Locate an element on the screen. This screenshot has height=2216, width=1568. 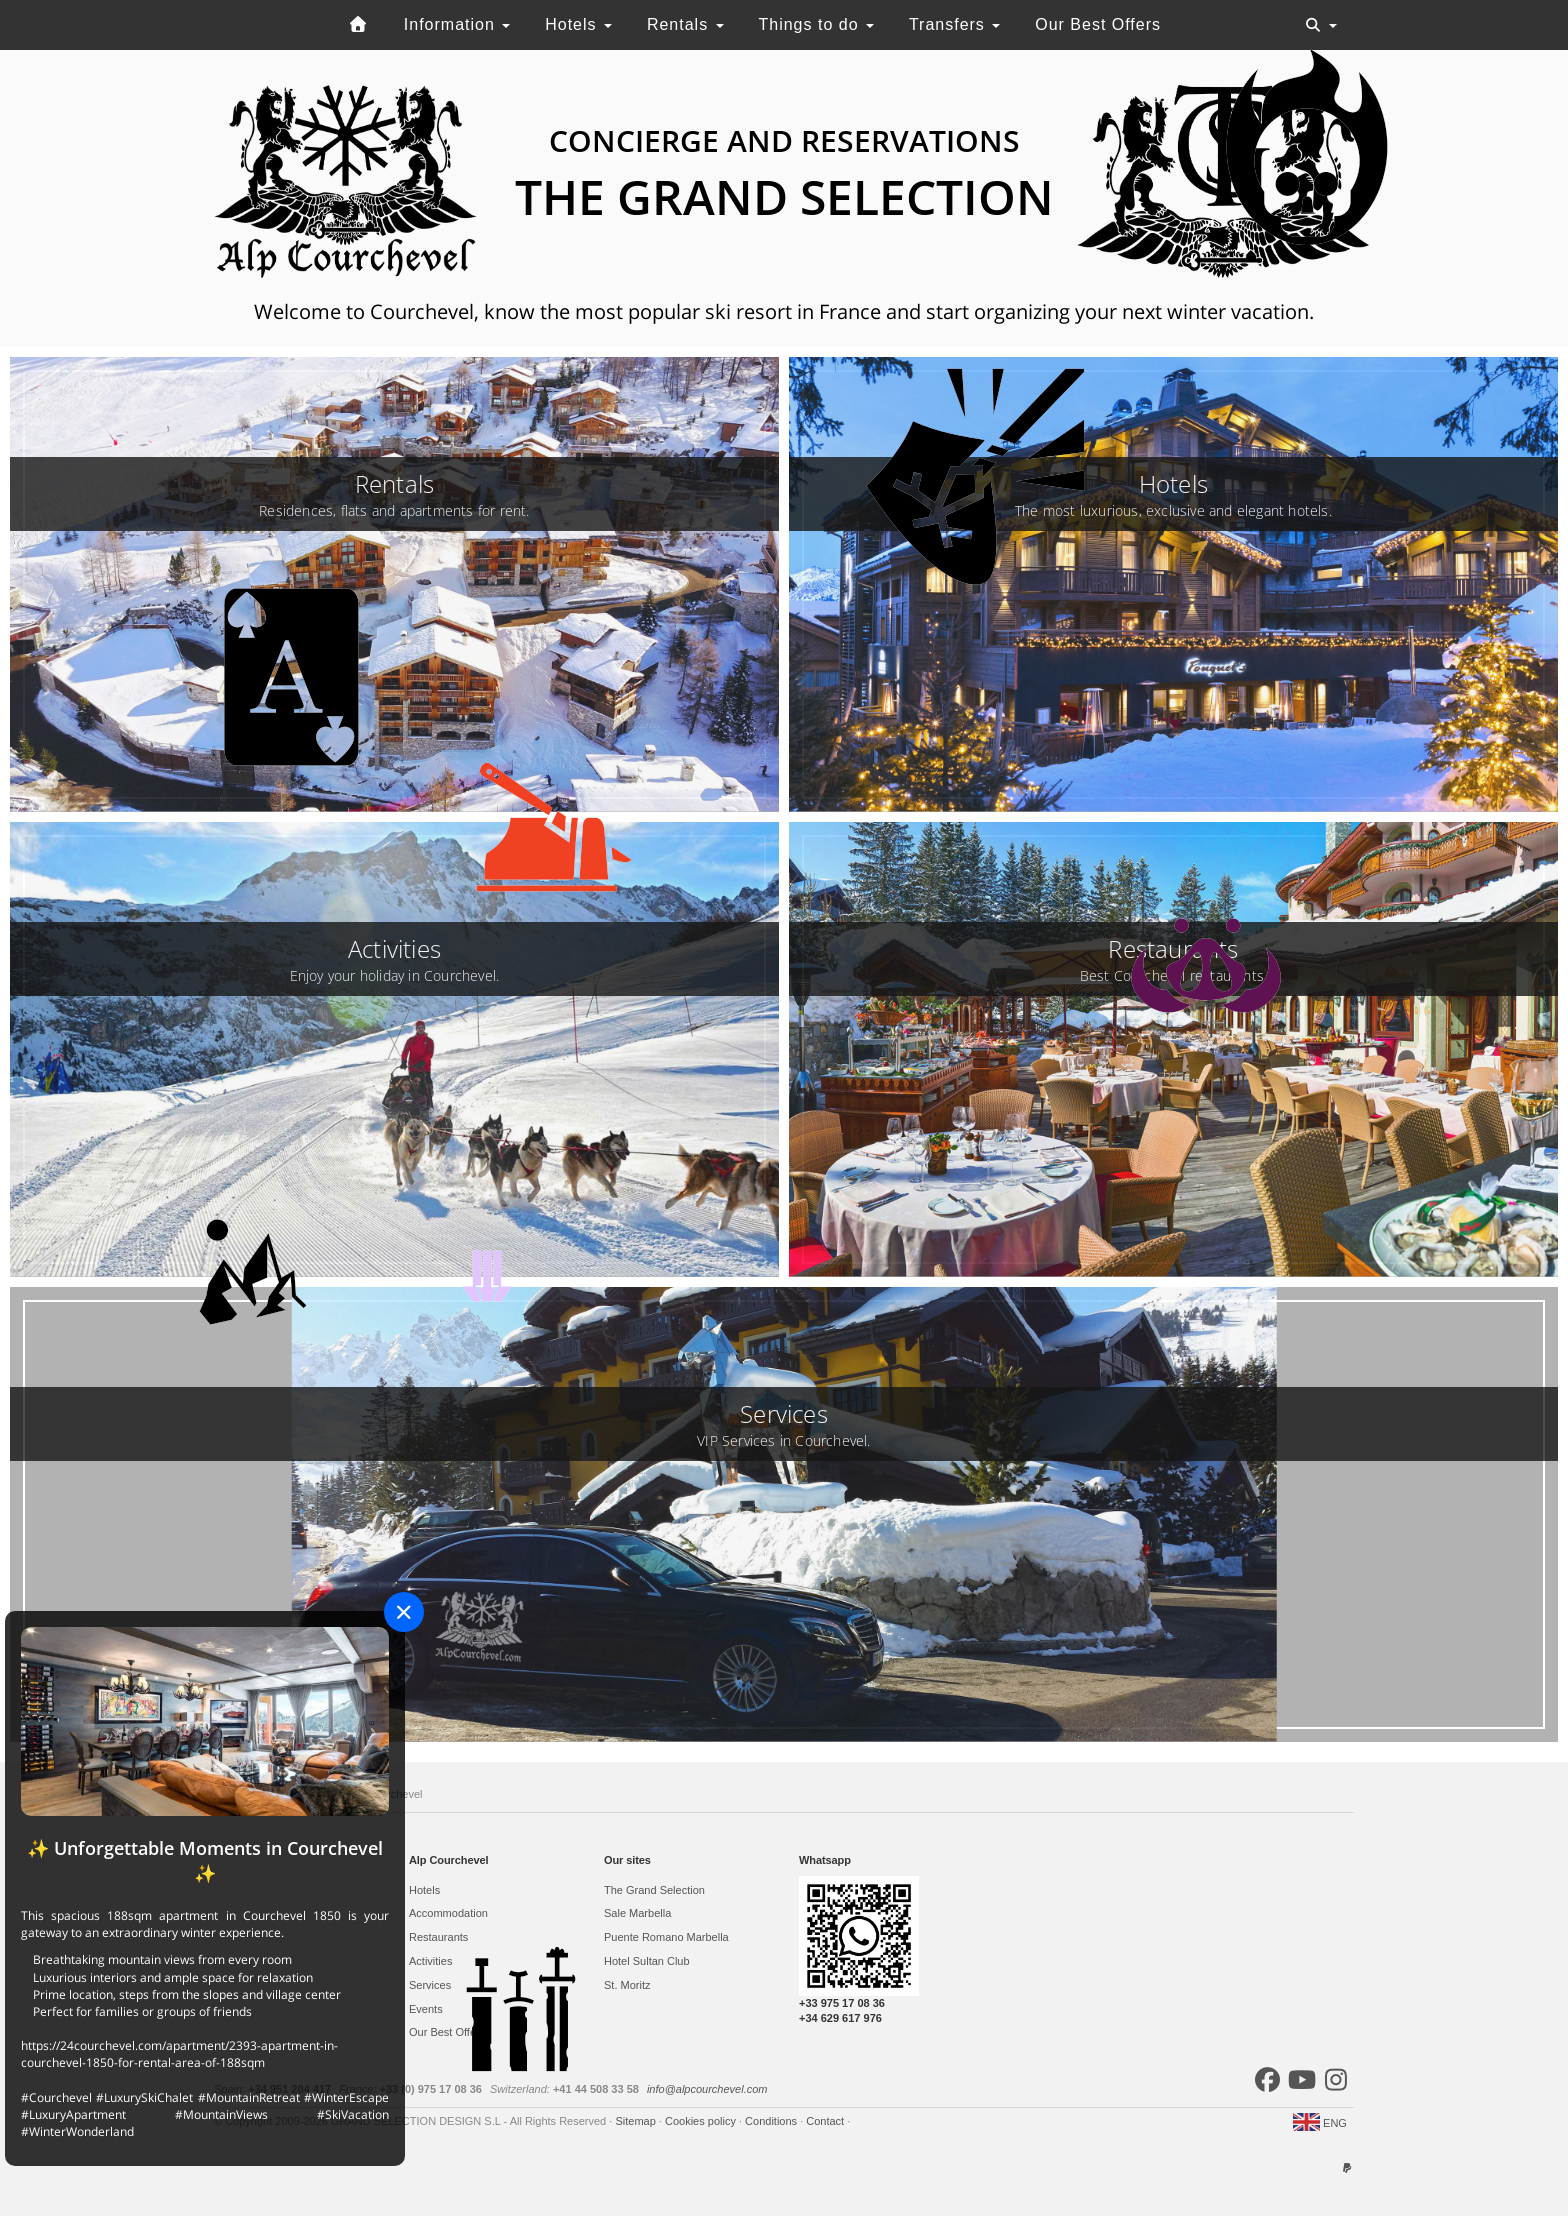
indicates danger or hazard warning in game is located at coordinates (1307, 147).